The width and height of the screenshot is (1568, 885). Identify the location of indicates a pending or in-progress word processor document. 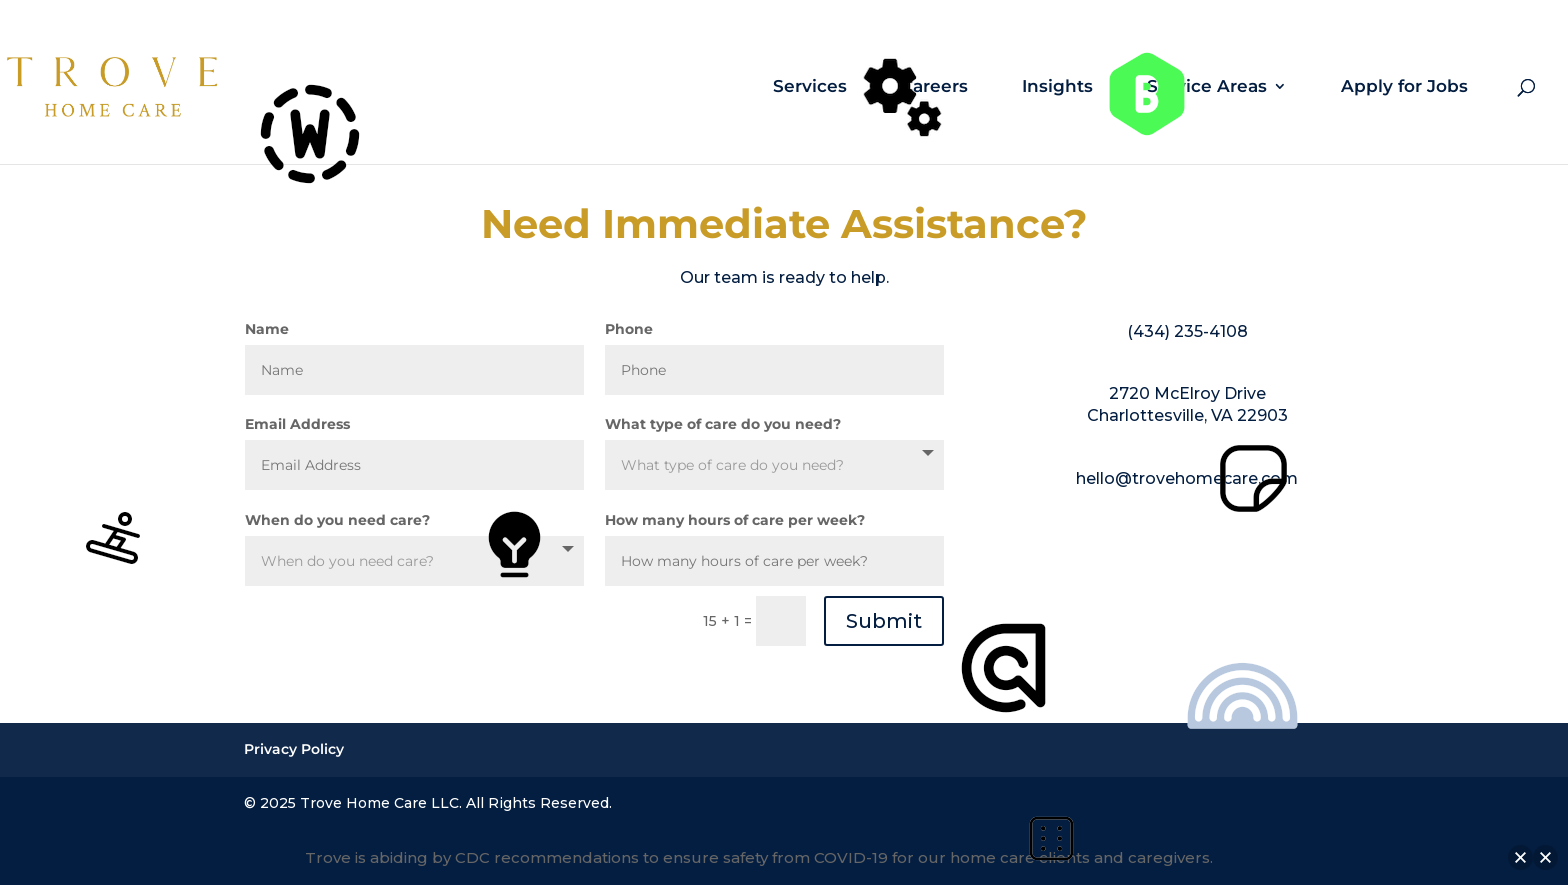
(310, 134).